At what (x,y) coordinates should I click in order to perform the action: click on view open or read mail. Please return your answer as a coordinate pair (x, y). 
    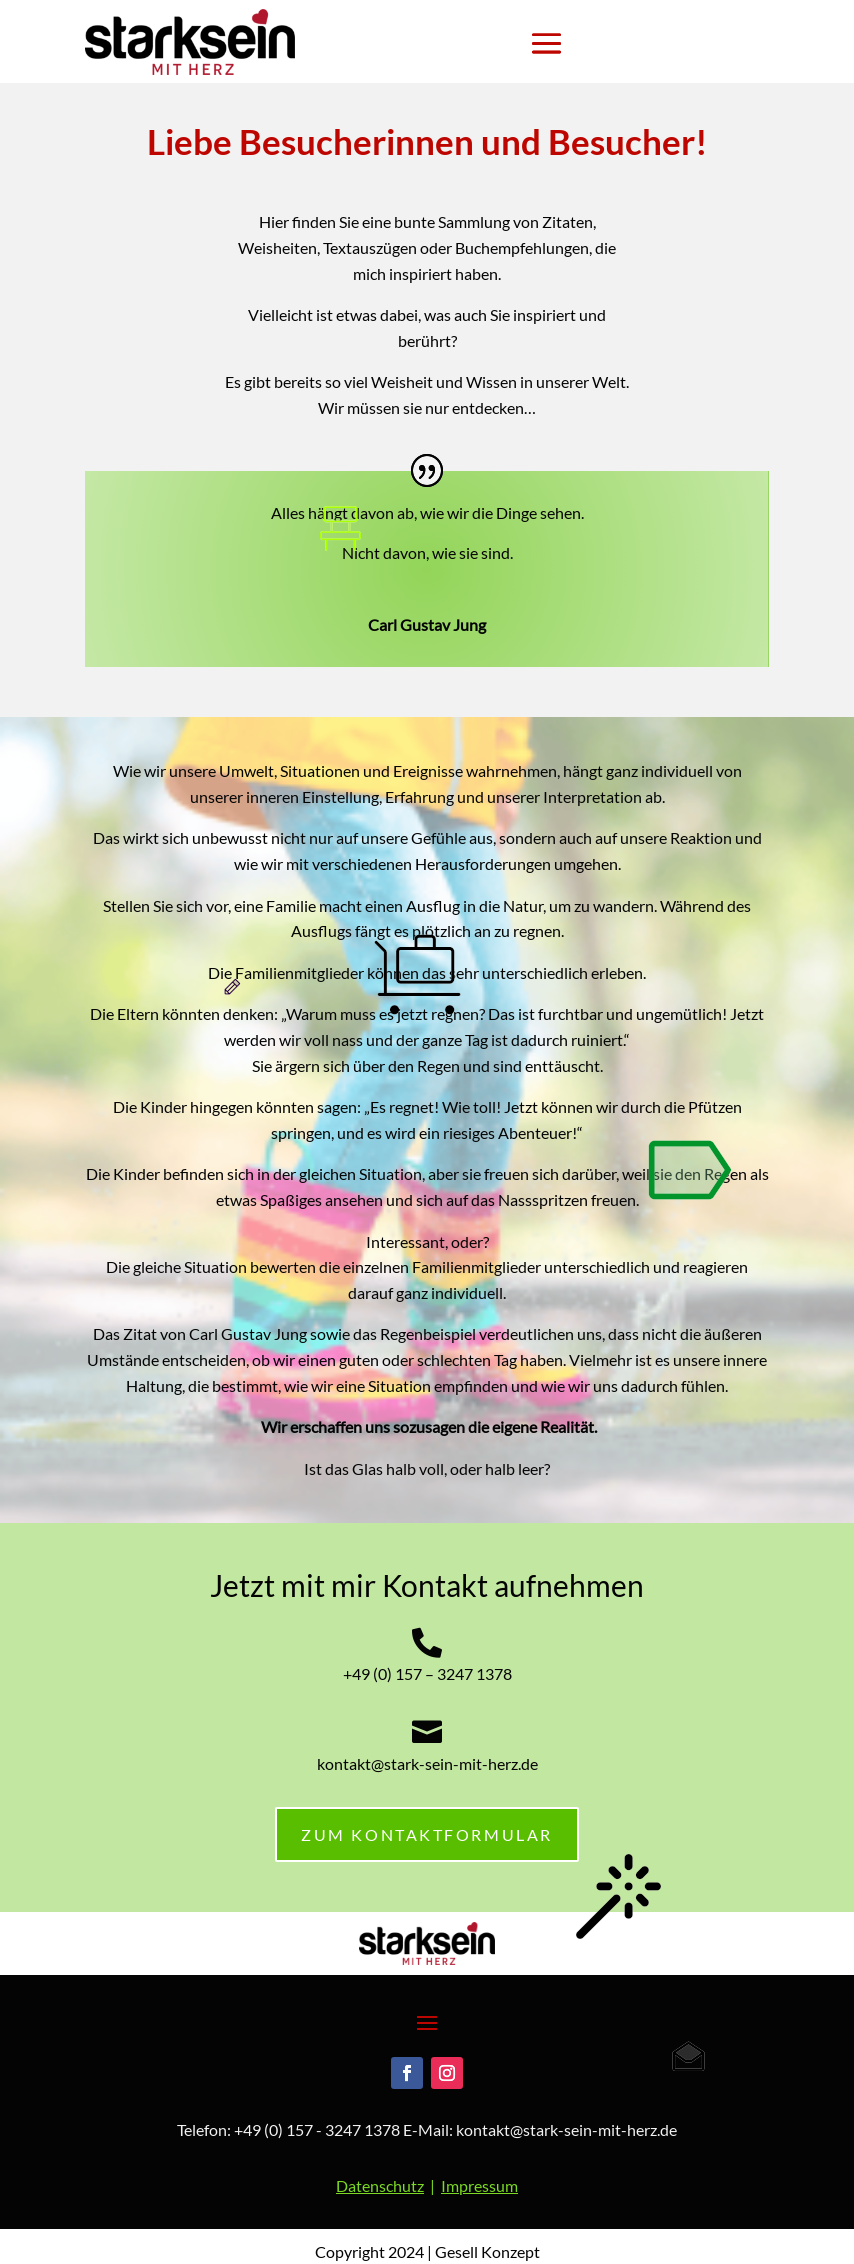
    Looking at the image, I should click on (688, 2057).